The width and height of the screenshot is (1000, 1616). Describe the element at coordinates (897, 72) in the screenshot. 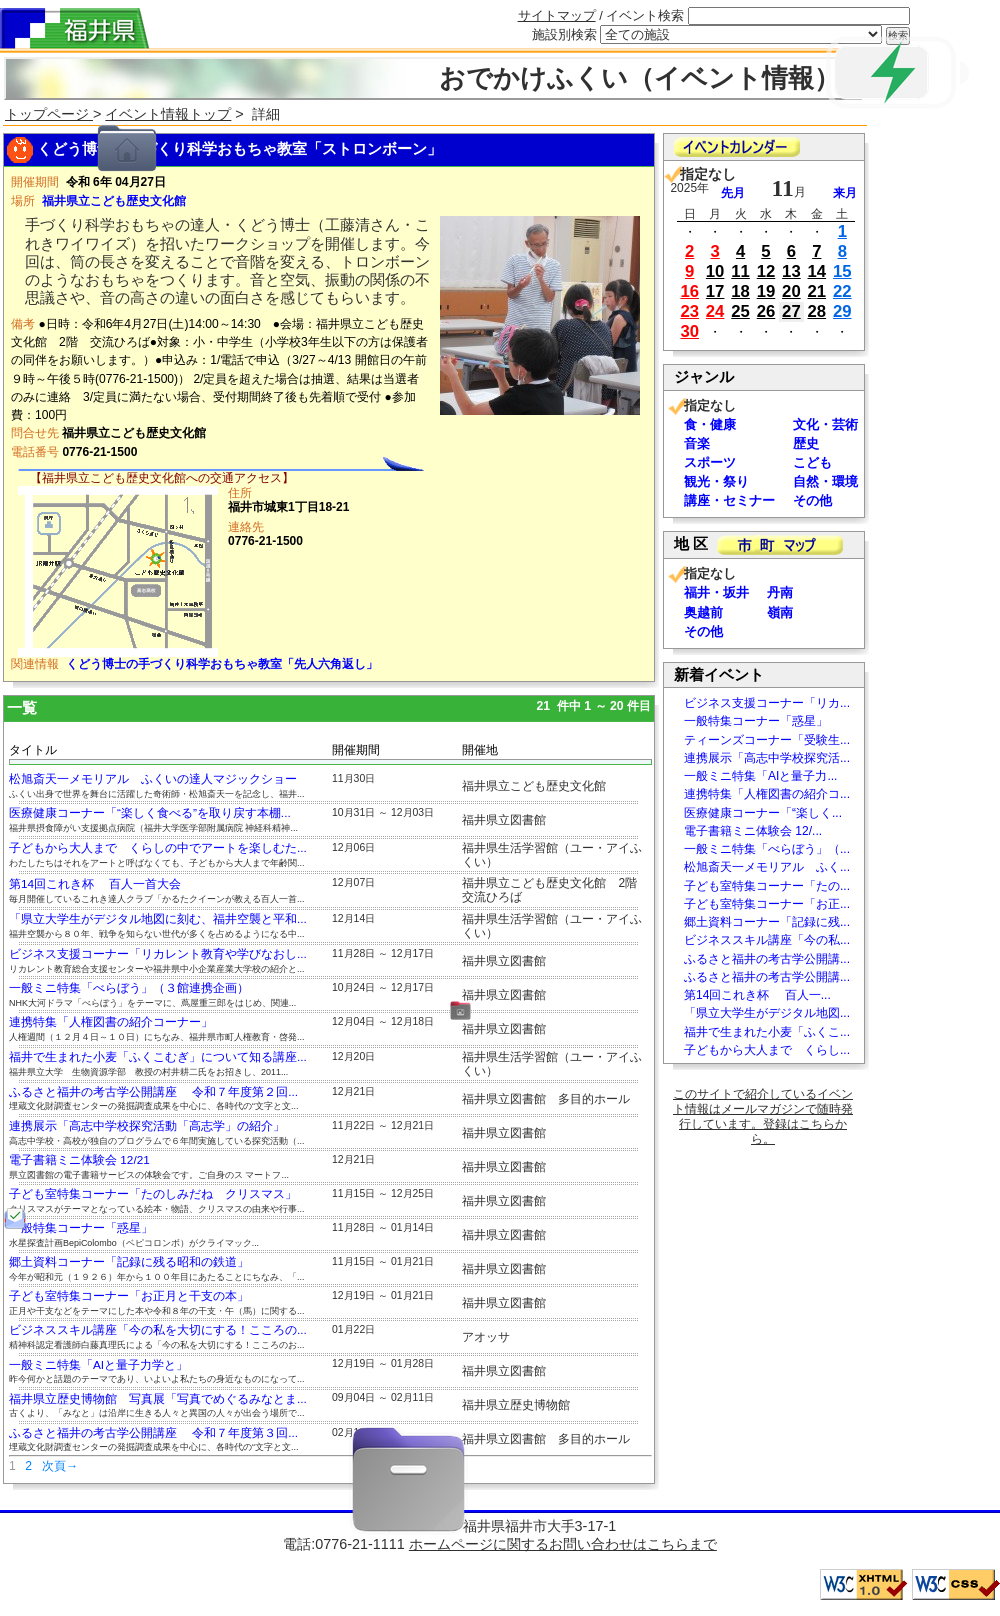

I see `indicates battery is charging at 80% capacity` at that location.